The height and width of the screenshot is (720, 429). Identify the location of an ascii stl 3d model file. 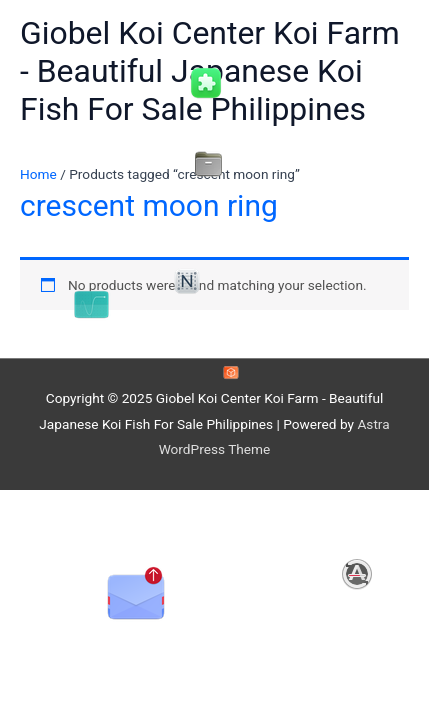
(231, 372).